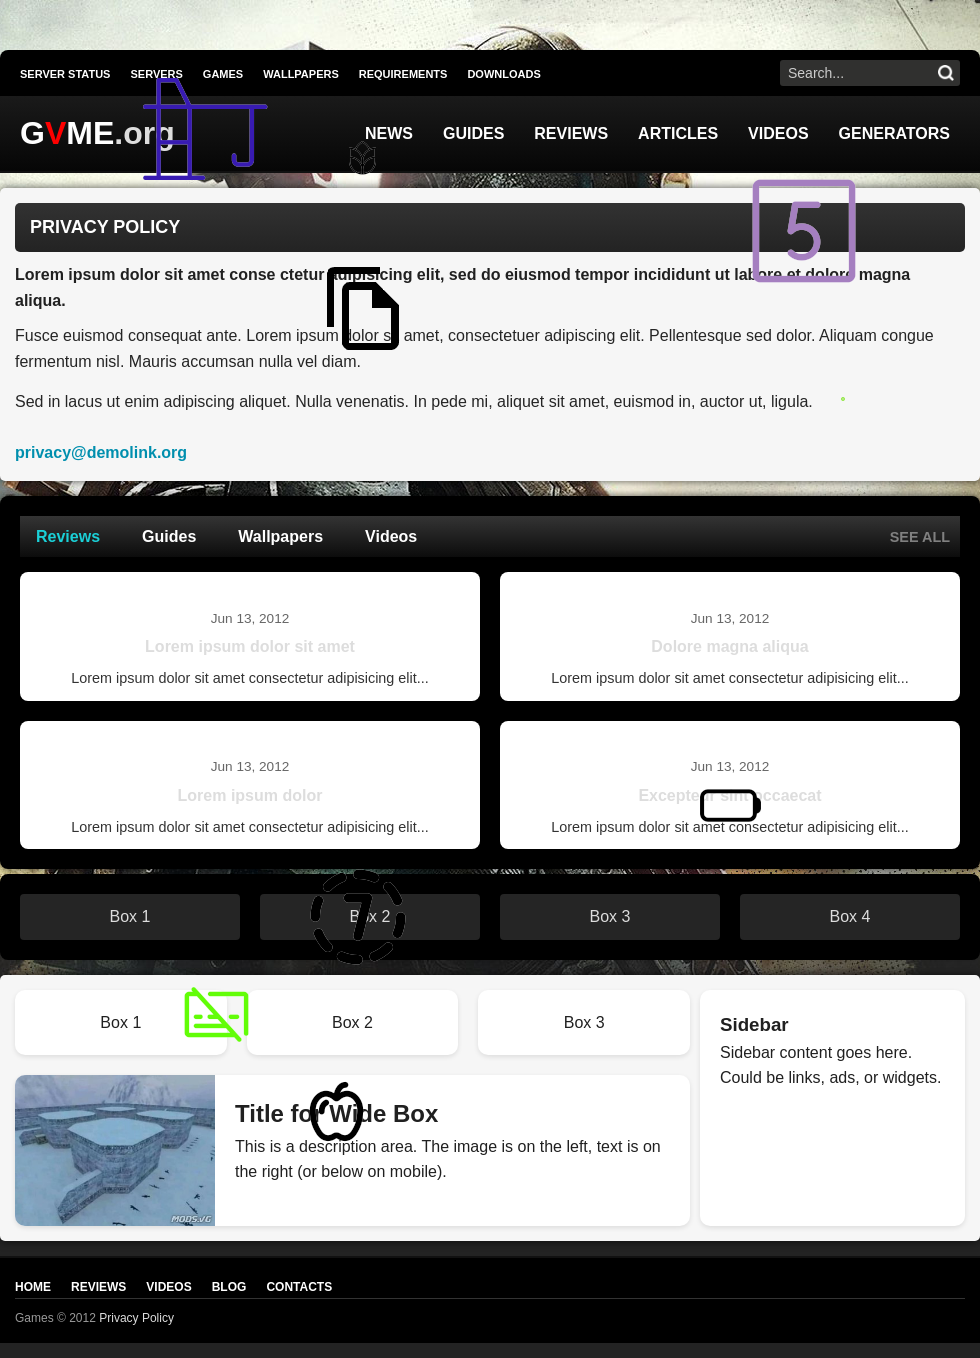  What do you see at coordinates (216, 1014) in the screenshot?
I see `disable subtitles or closed captions` at bounding box center [216, 1014].